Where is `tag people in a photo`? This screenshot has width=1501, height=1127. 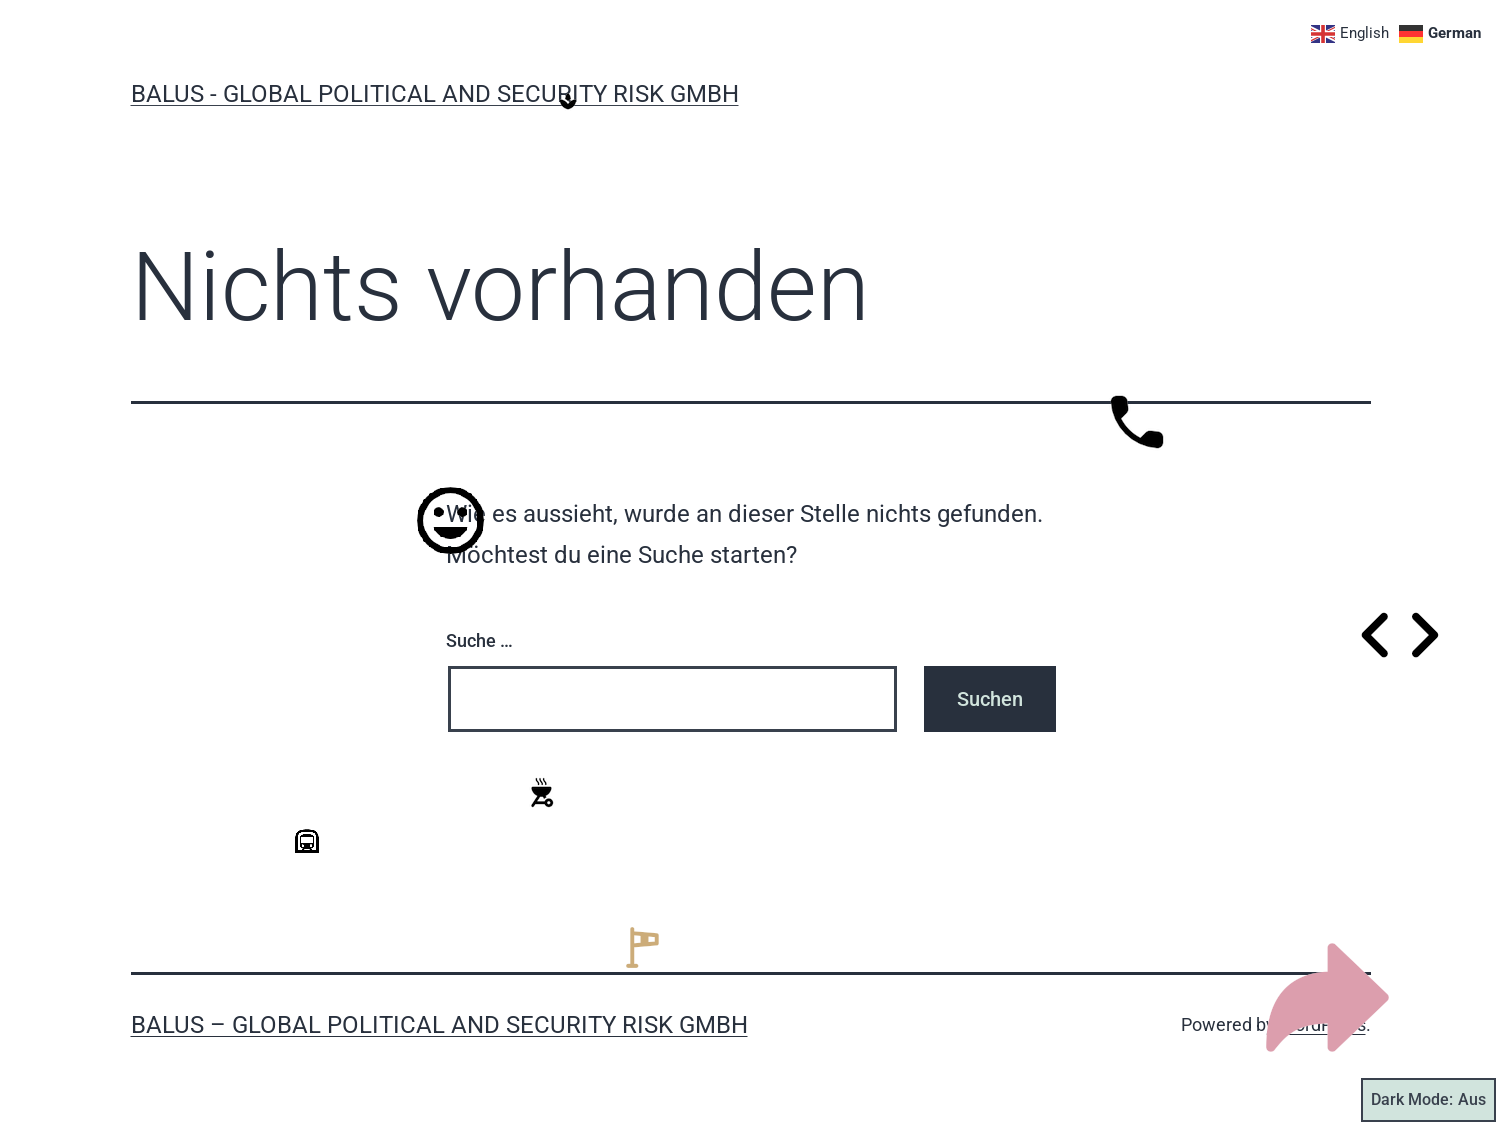
tag people in a photo is located at coordinates (450, 520).